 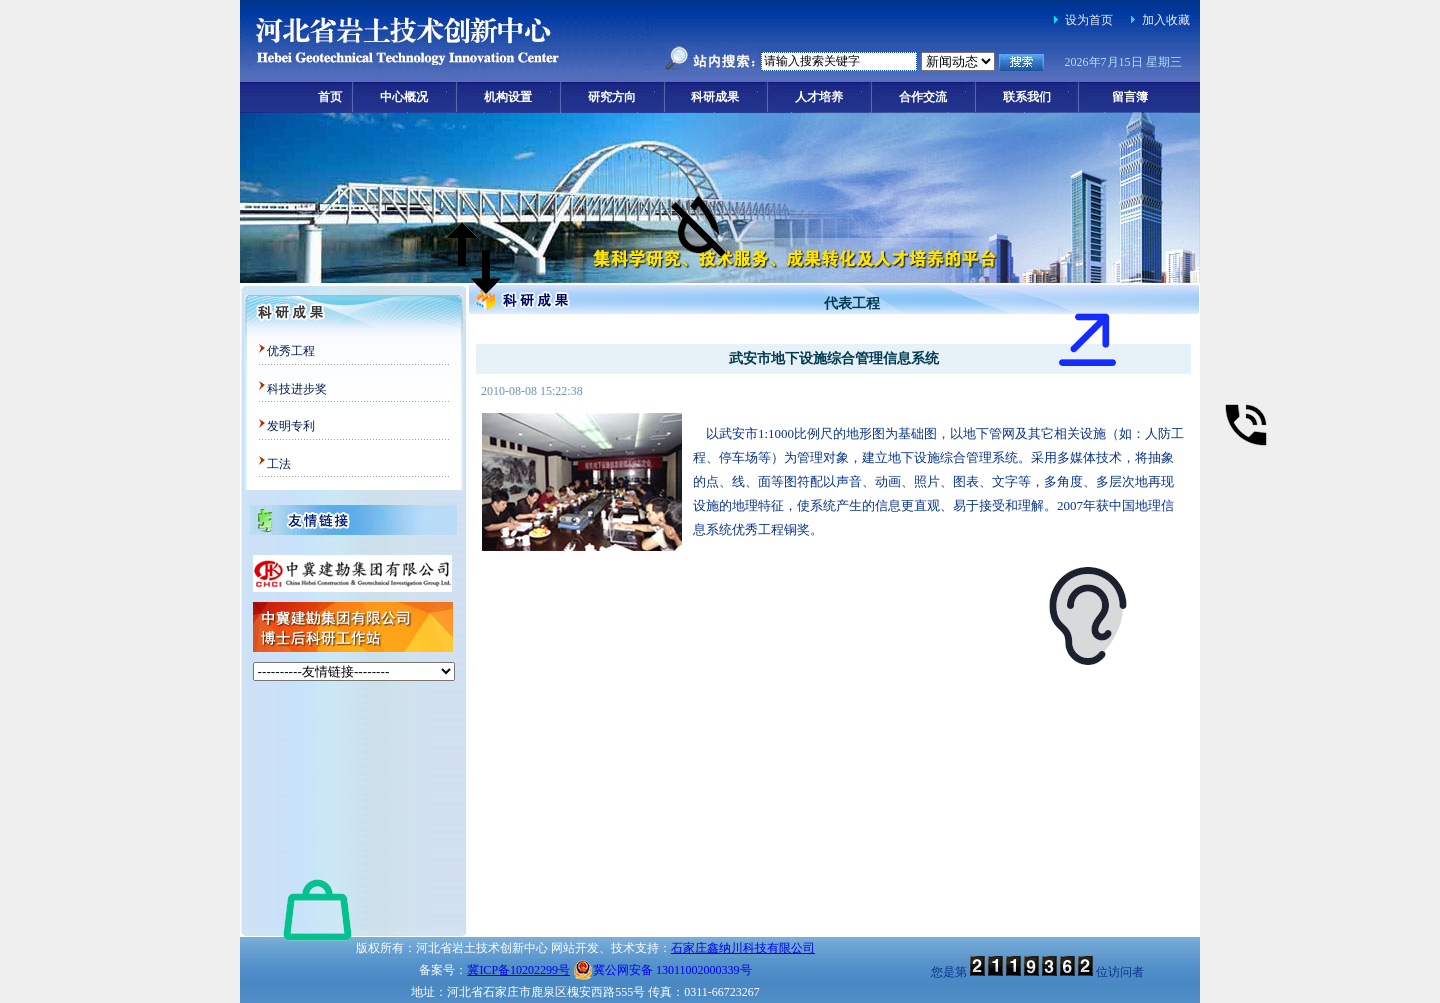 What do you see at coordinates (1088, 616) in the screenshot?
I see `access audio or hearing settings` at bounding box center [1088, 616].